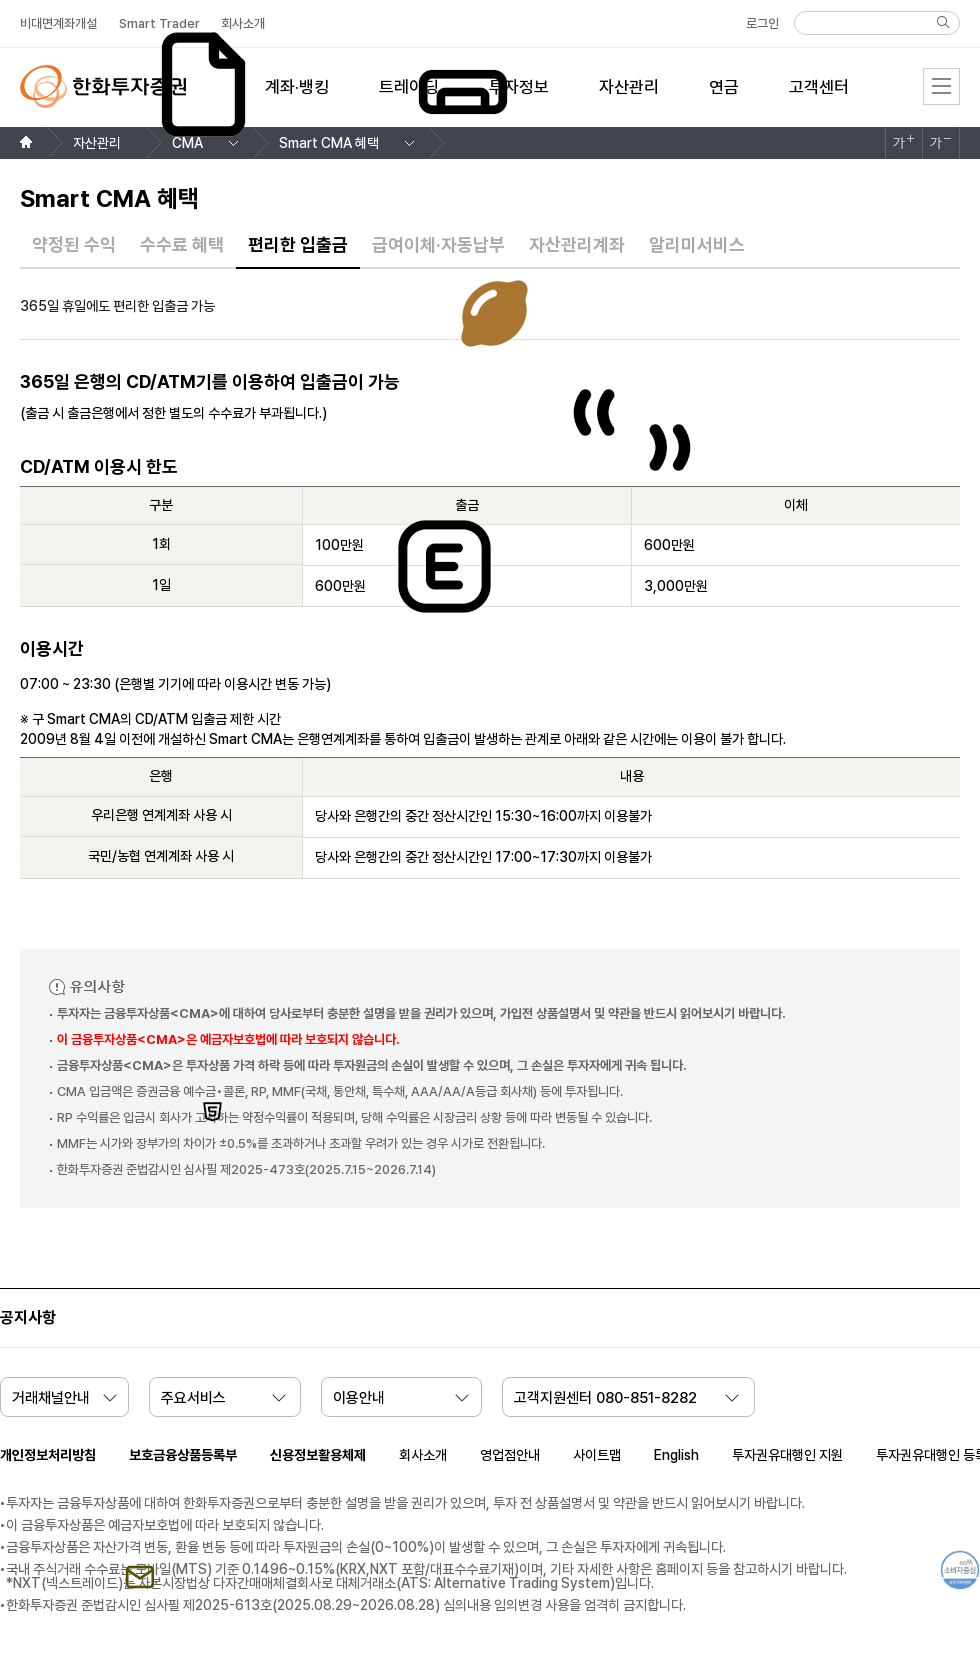 The width and height of the screenshot is (980, 1662). Describe the element at coordinates (494, 313) in the screenshot. I see `indicates fresh or organic content` at that location.